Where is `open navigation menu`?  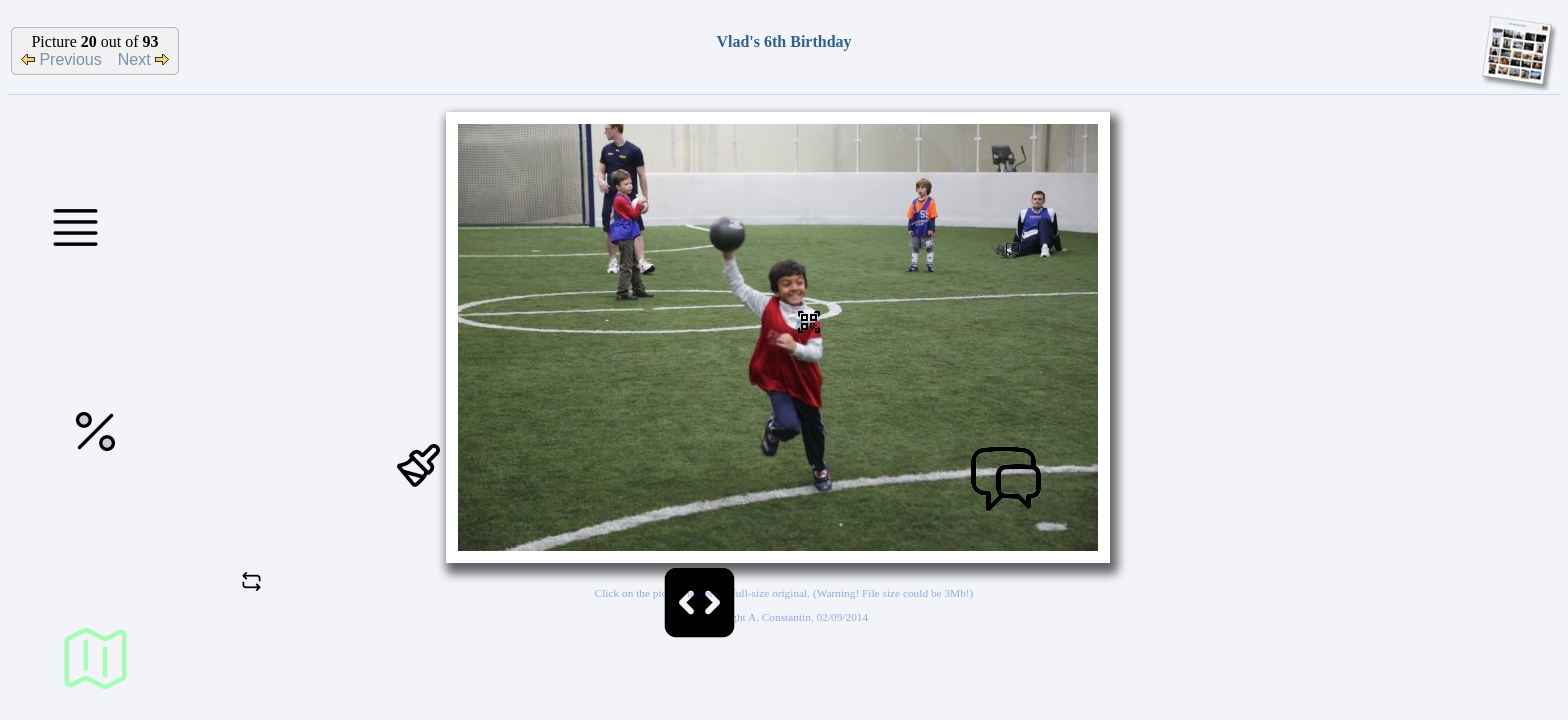 open navigation menu is located at coordinates (75, 227).